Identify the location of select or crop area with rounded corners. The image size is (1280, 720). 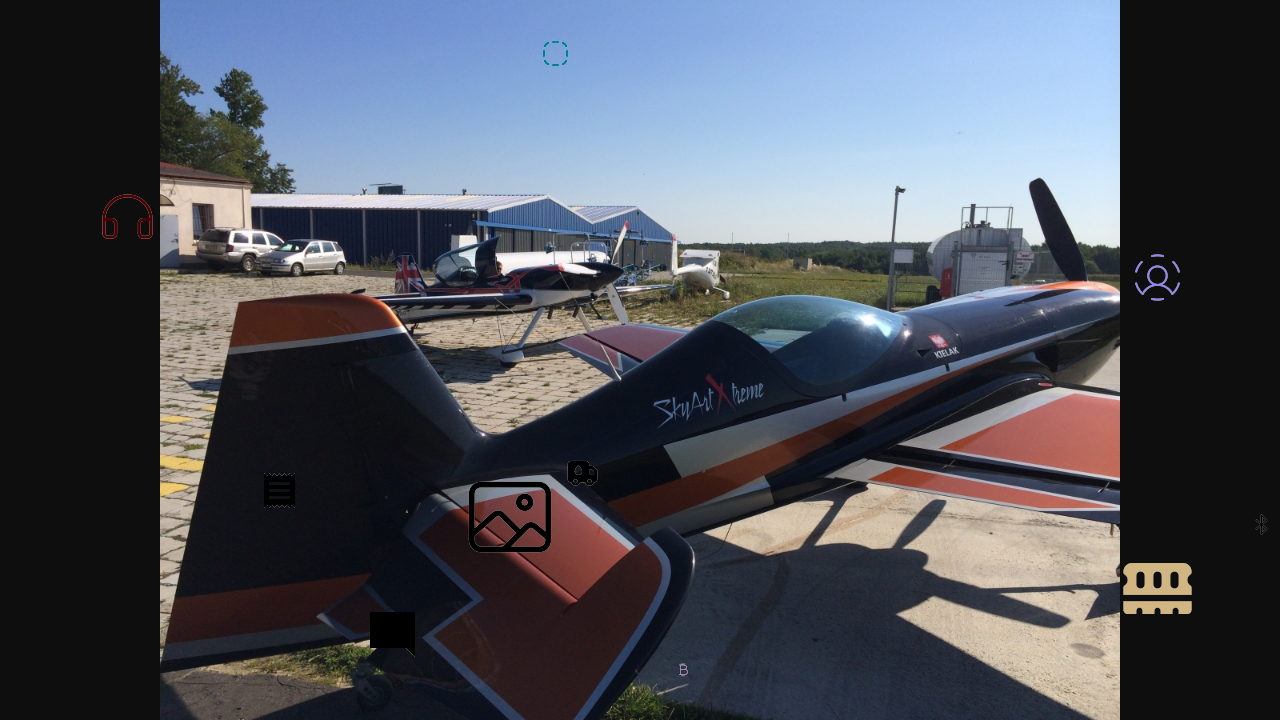
(555, 53).